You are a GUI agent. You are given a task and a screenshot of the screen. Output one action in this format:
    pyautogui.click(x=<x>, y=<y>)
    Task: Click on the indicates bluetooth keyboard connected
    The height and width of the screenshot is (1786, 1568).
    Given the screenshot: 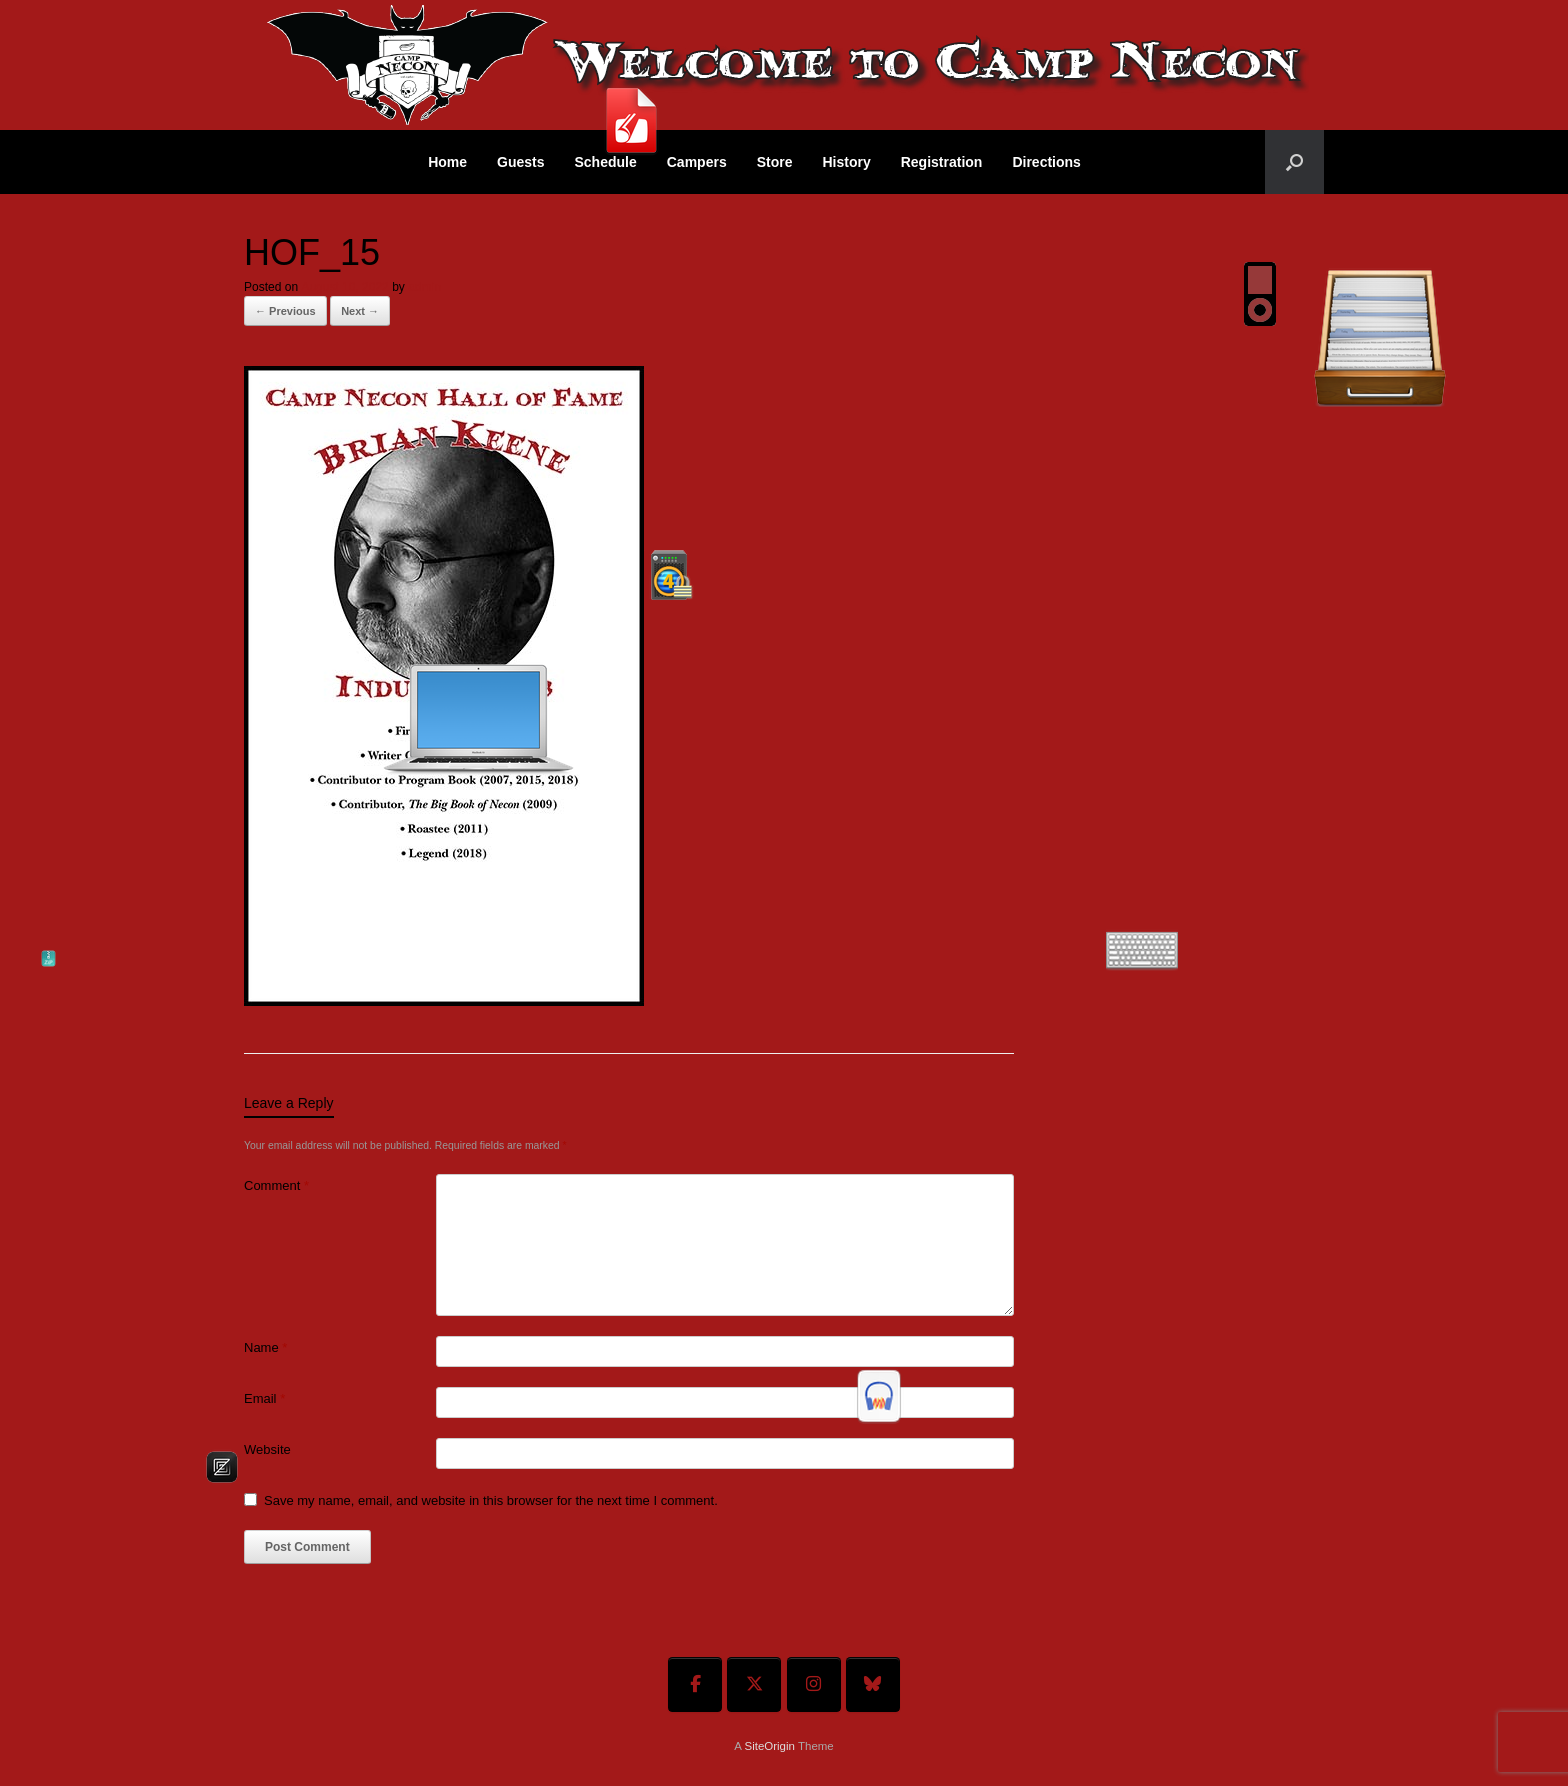 What is the action you would take?
    pyautogui.click(x=1142, y=950)
    